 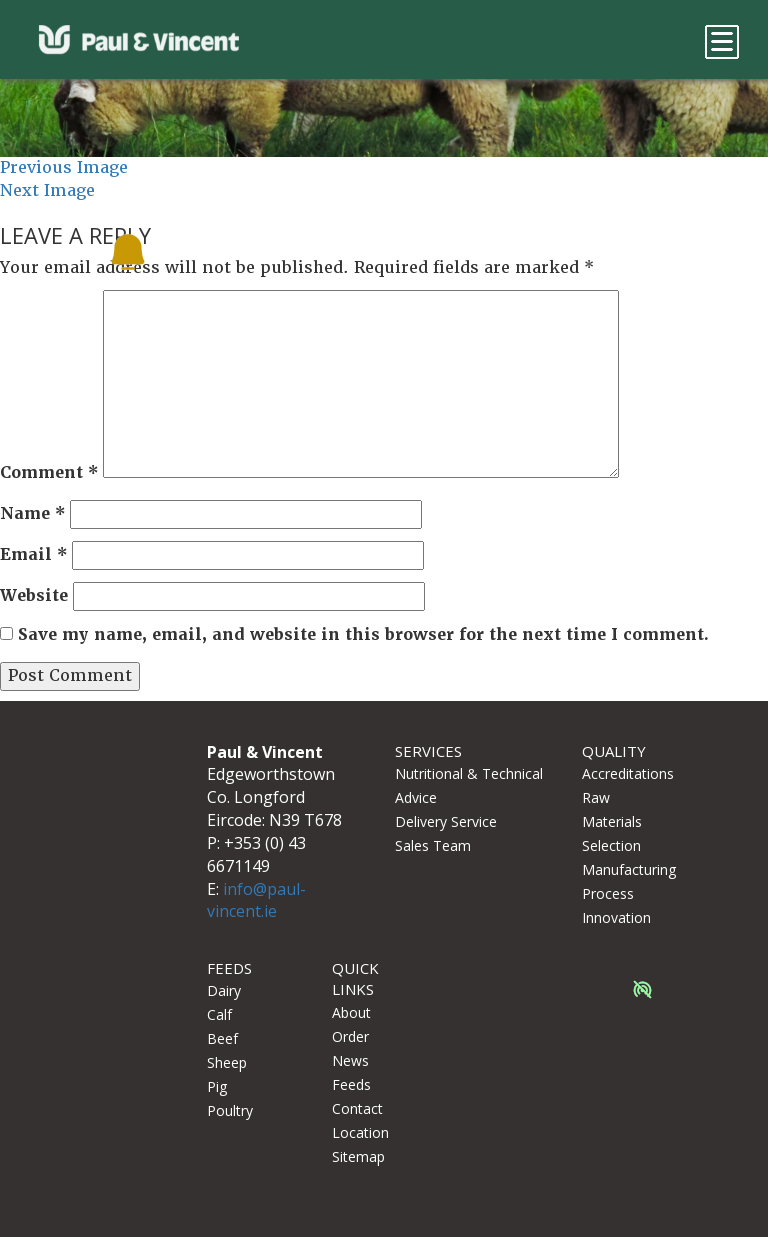 What do you see at coordinates (642, 989) in the screenshot?
I see `disable broadcasting or streaming` at bounding box center [642, 989].